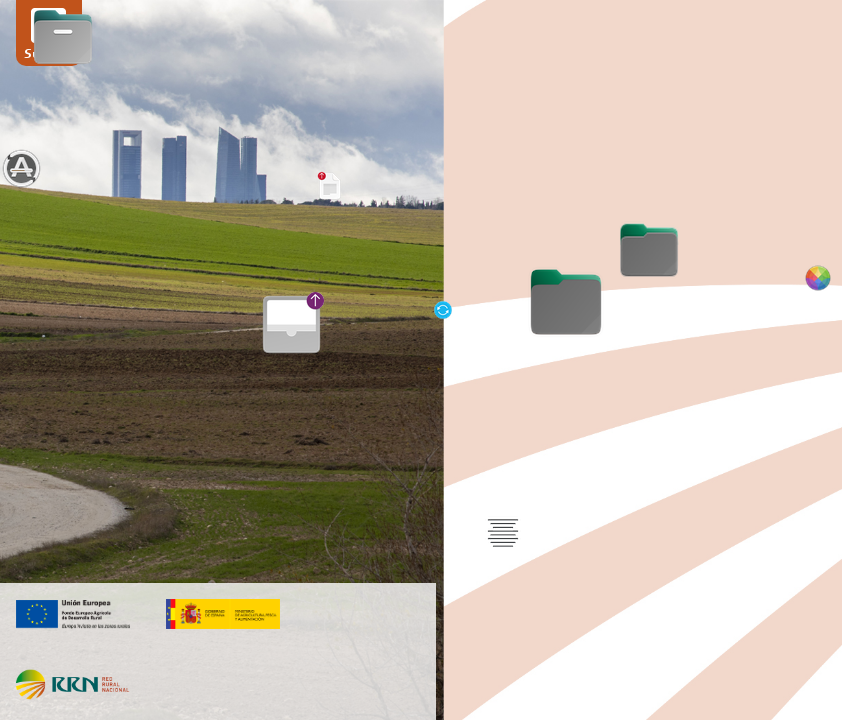 The width and height of the screenshot is (842, 720). Describe the element at coordinates (63, 37) in the screenshot. I see `open the file manager app` at that location.